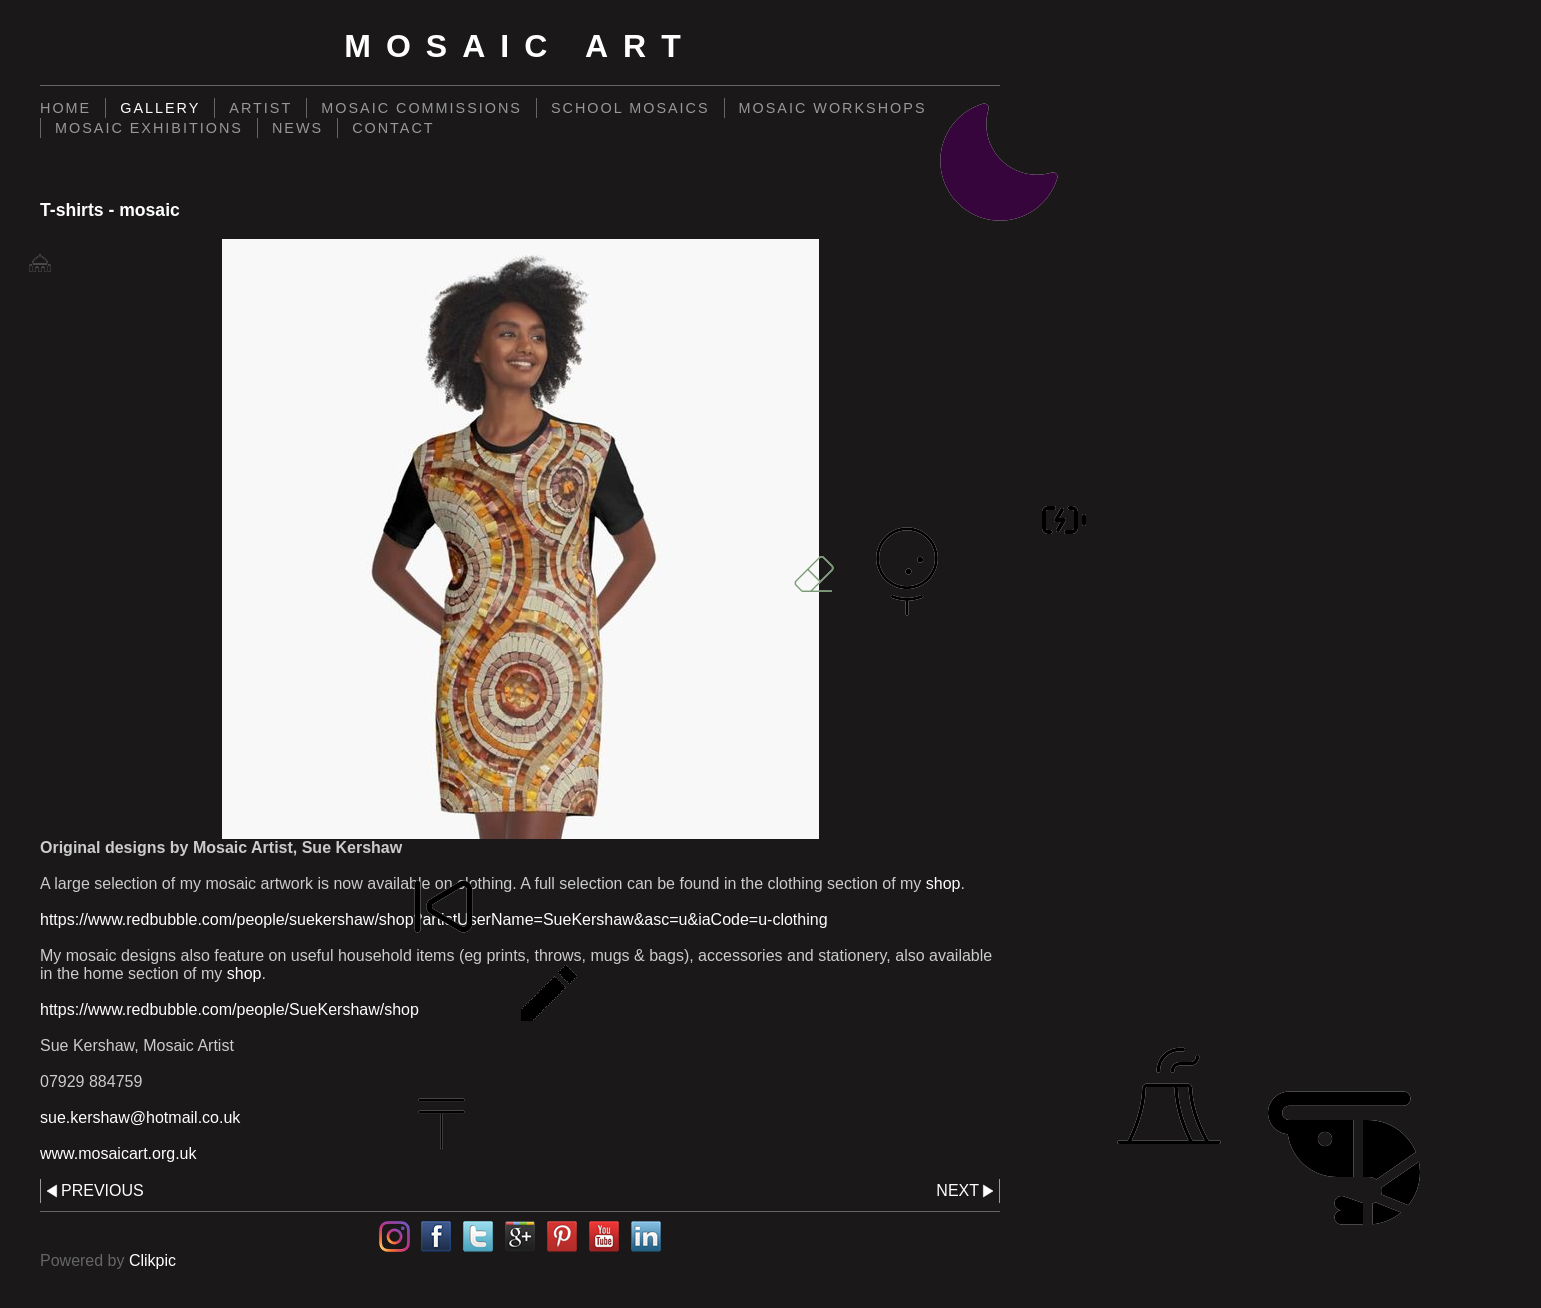  I want to click on indicates kazakhstani tenge currency, so click(441, 1121).